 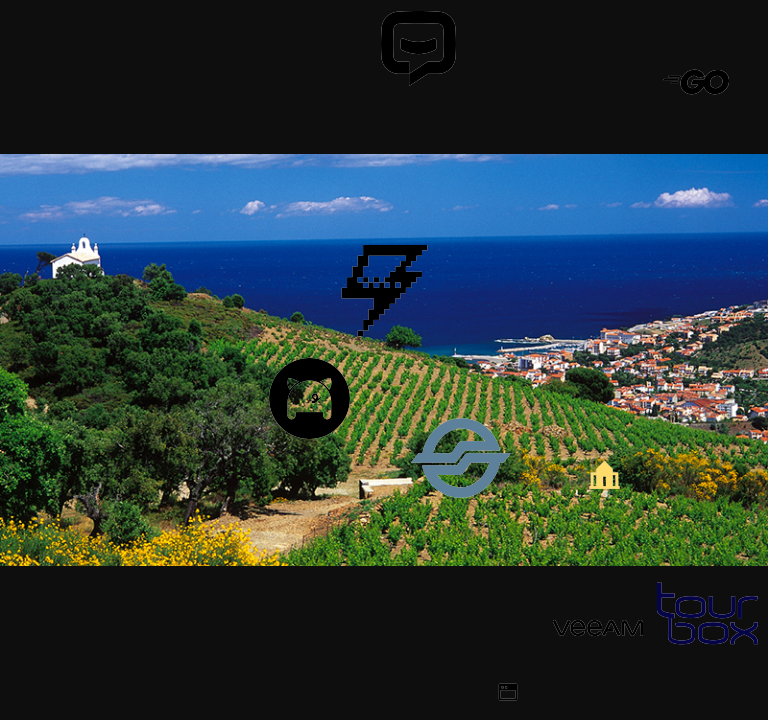 What do you see at coordinates (696, 82) in the screenshot?
I see `go programming language logo` at bounding box center [696, 82].